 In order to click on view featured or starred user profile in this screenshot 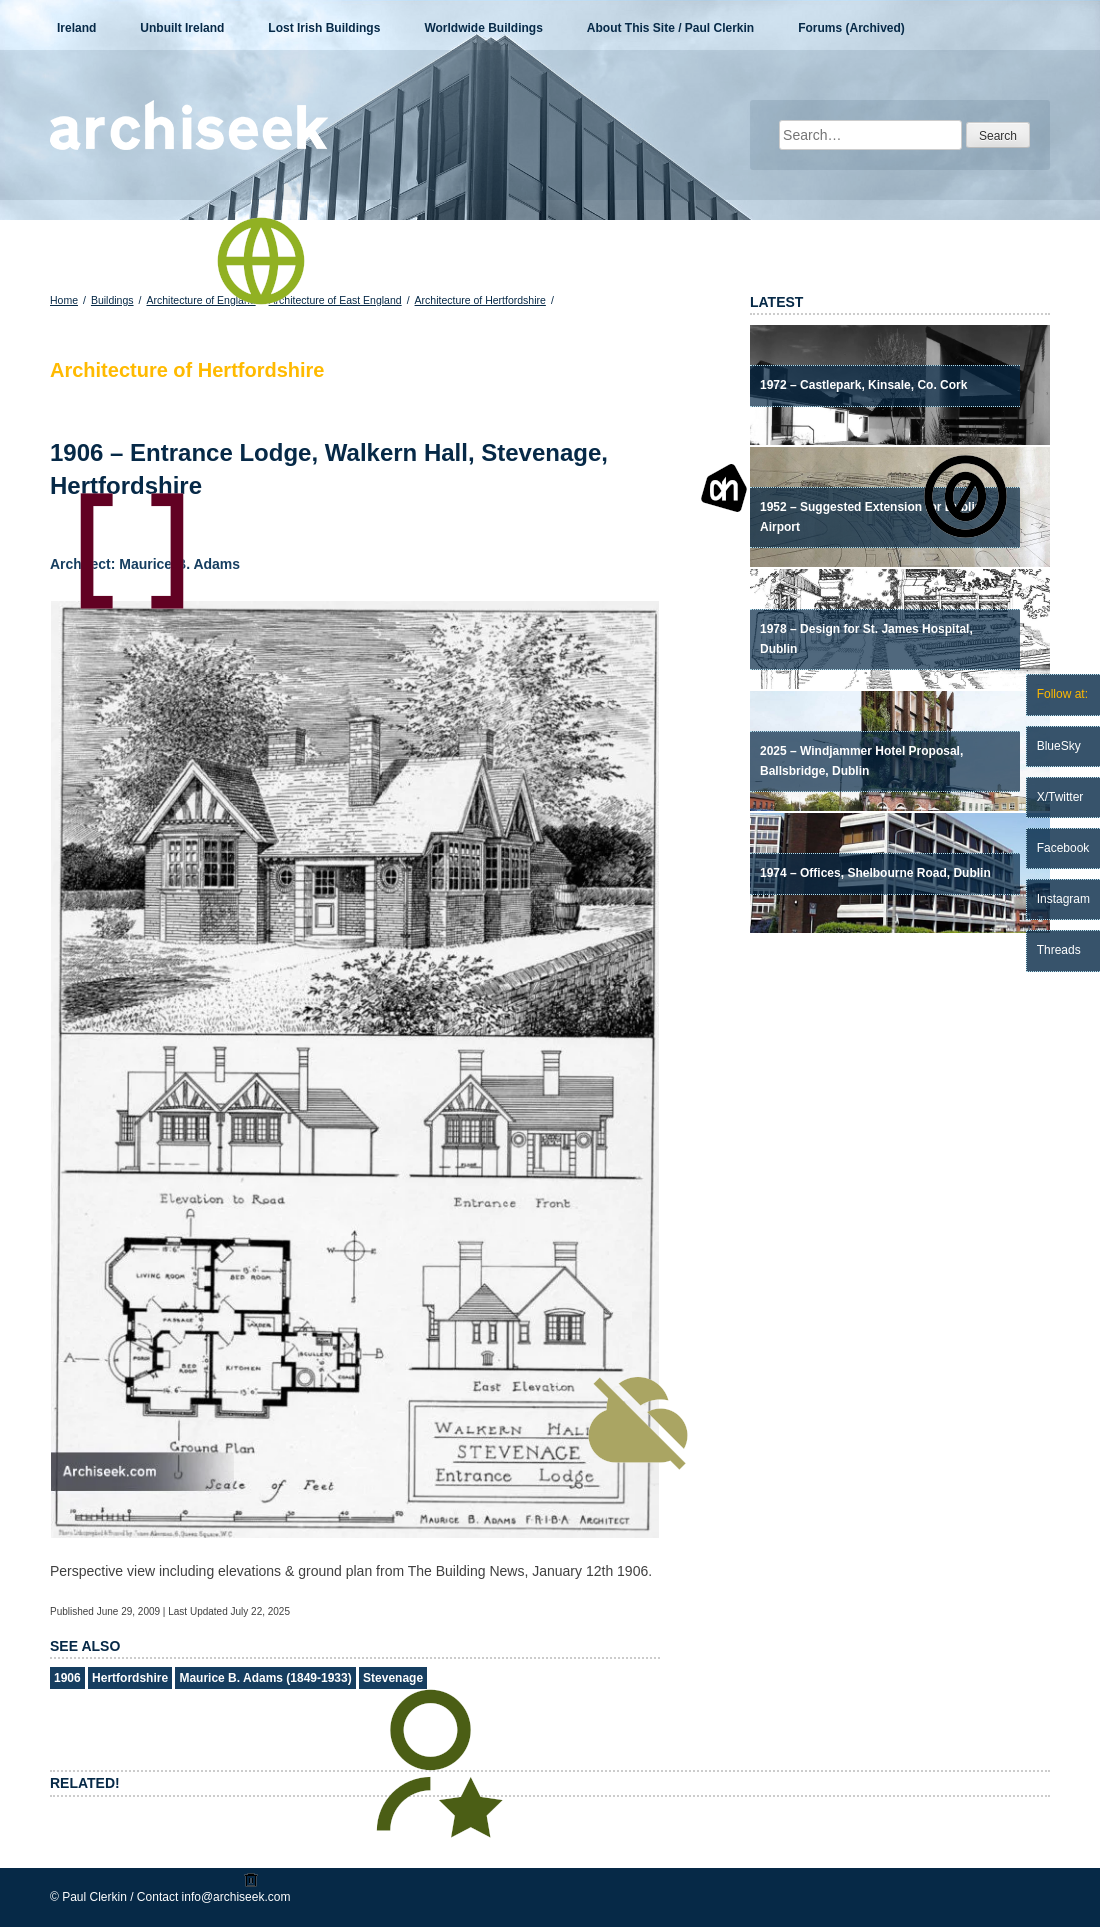, I will do `click(430, 1763)`.